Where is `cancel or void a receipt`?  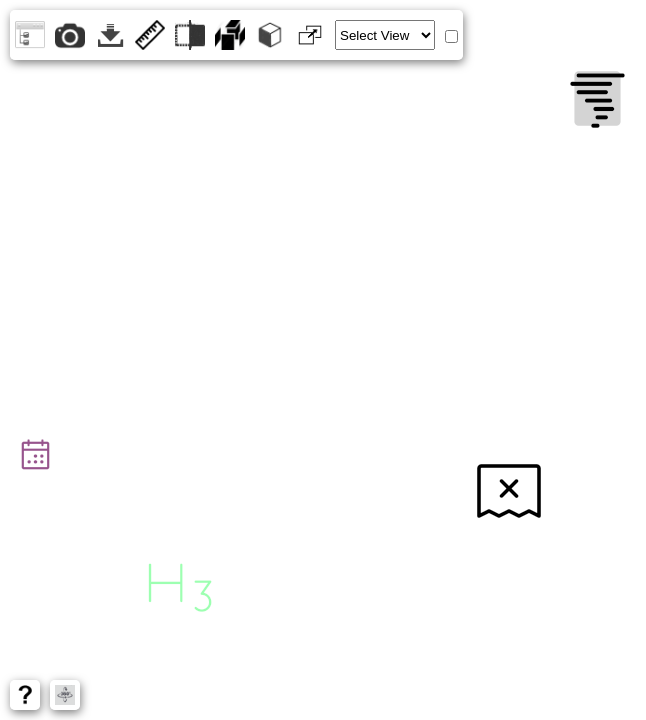 cancel or void a receipt is located at coordinates (509, 491).